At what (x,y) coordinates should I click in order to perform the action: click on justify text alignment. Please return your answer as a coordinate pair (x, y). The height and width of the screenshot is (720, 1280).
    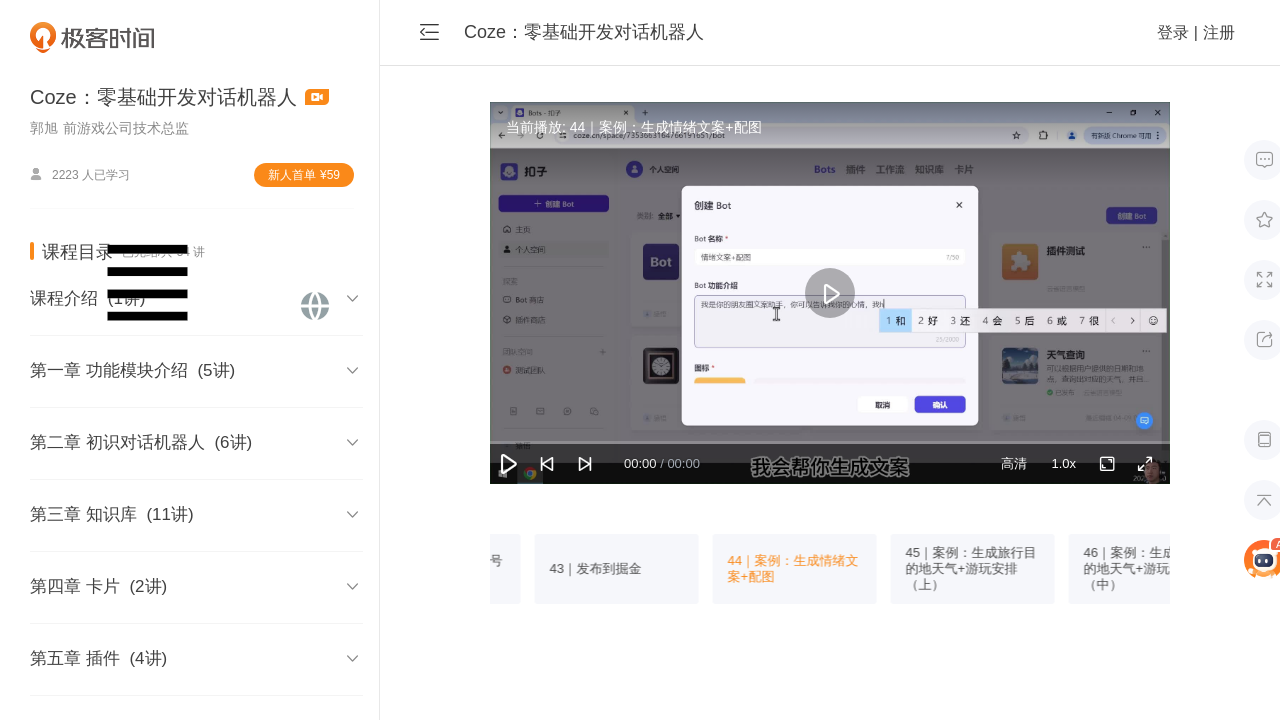
    Looking at the image, I should click on (147, 280).